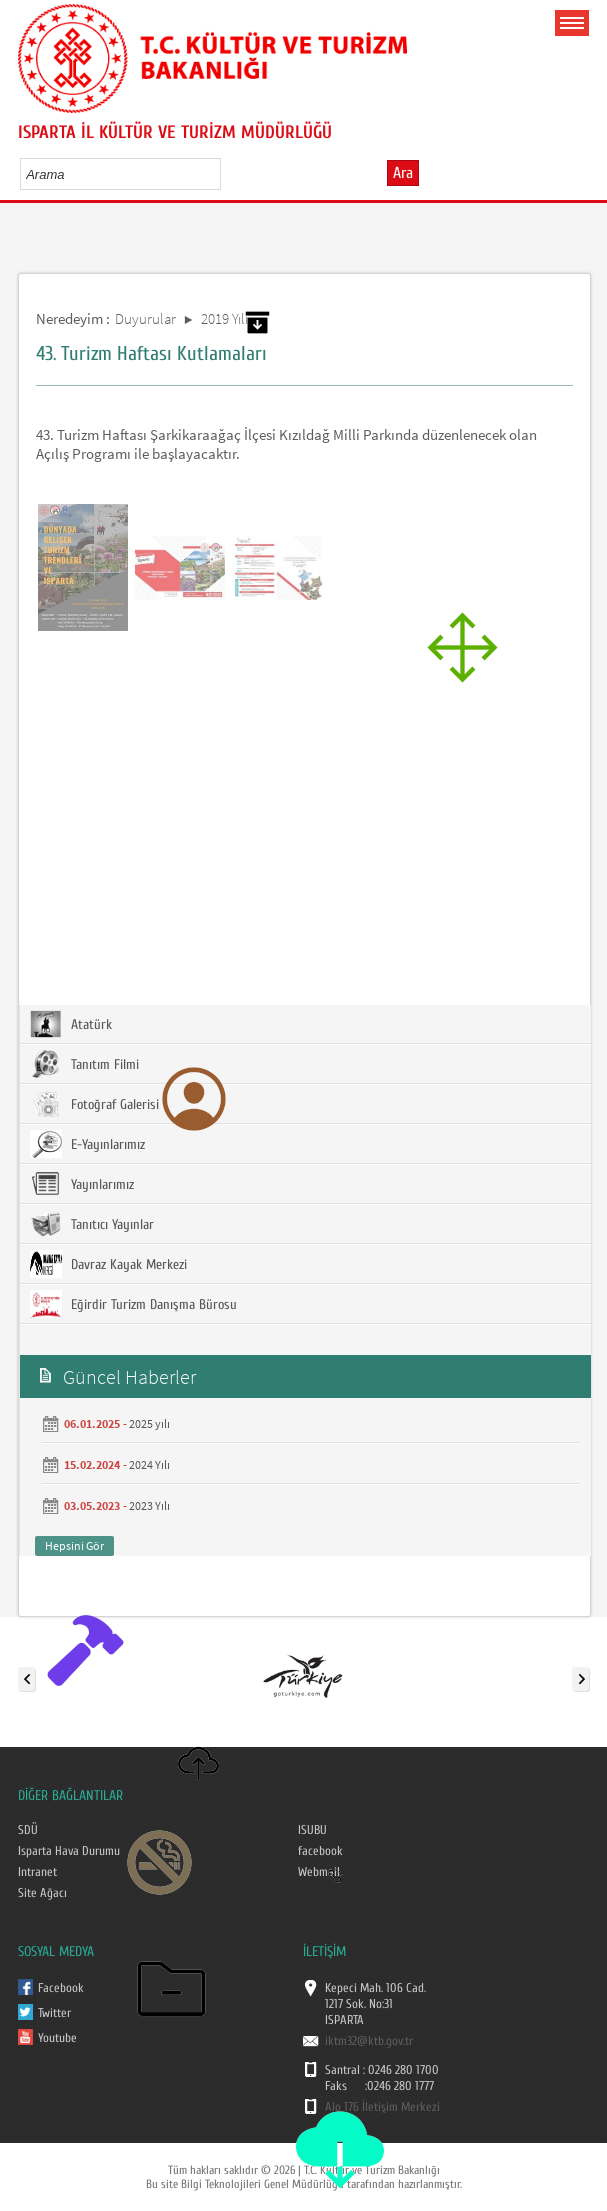 The width and height of the screenshot is (607, 2211). I want to click on move or reposition an element, so click(462, 647).